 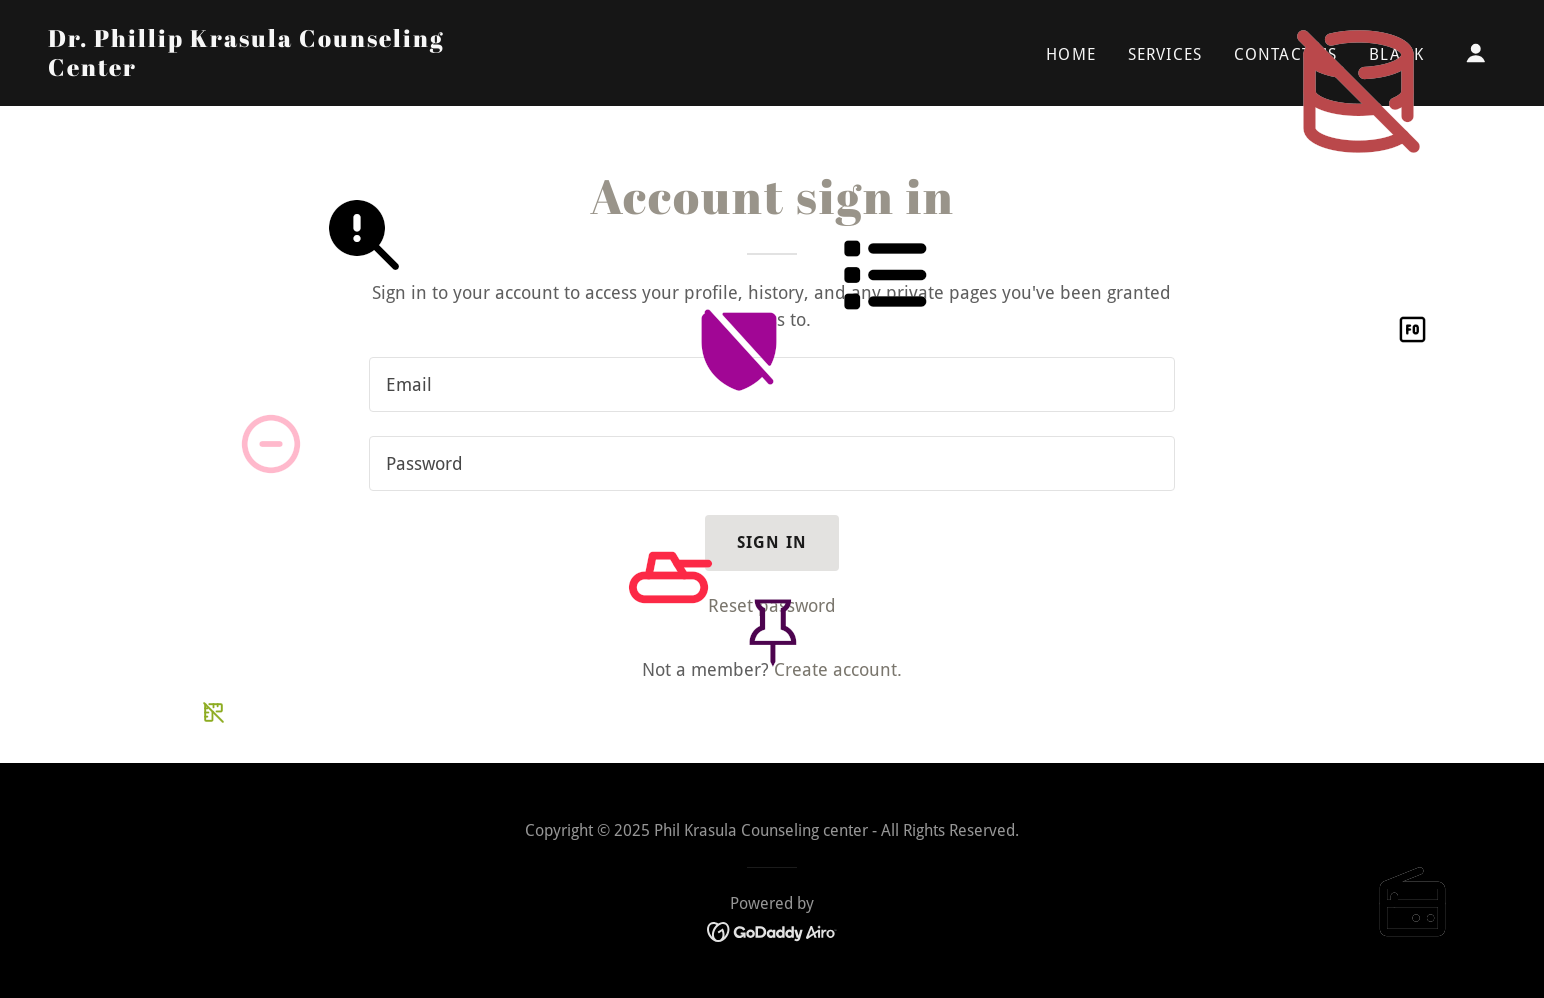 I want to click on database connection unavailable or offline, so click(x=1358, y=91).